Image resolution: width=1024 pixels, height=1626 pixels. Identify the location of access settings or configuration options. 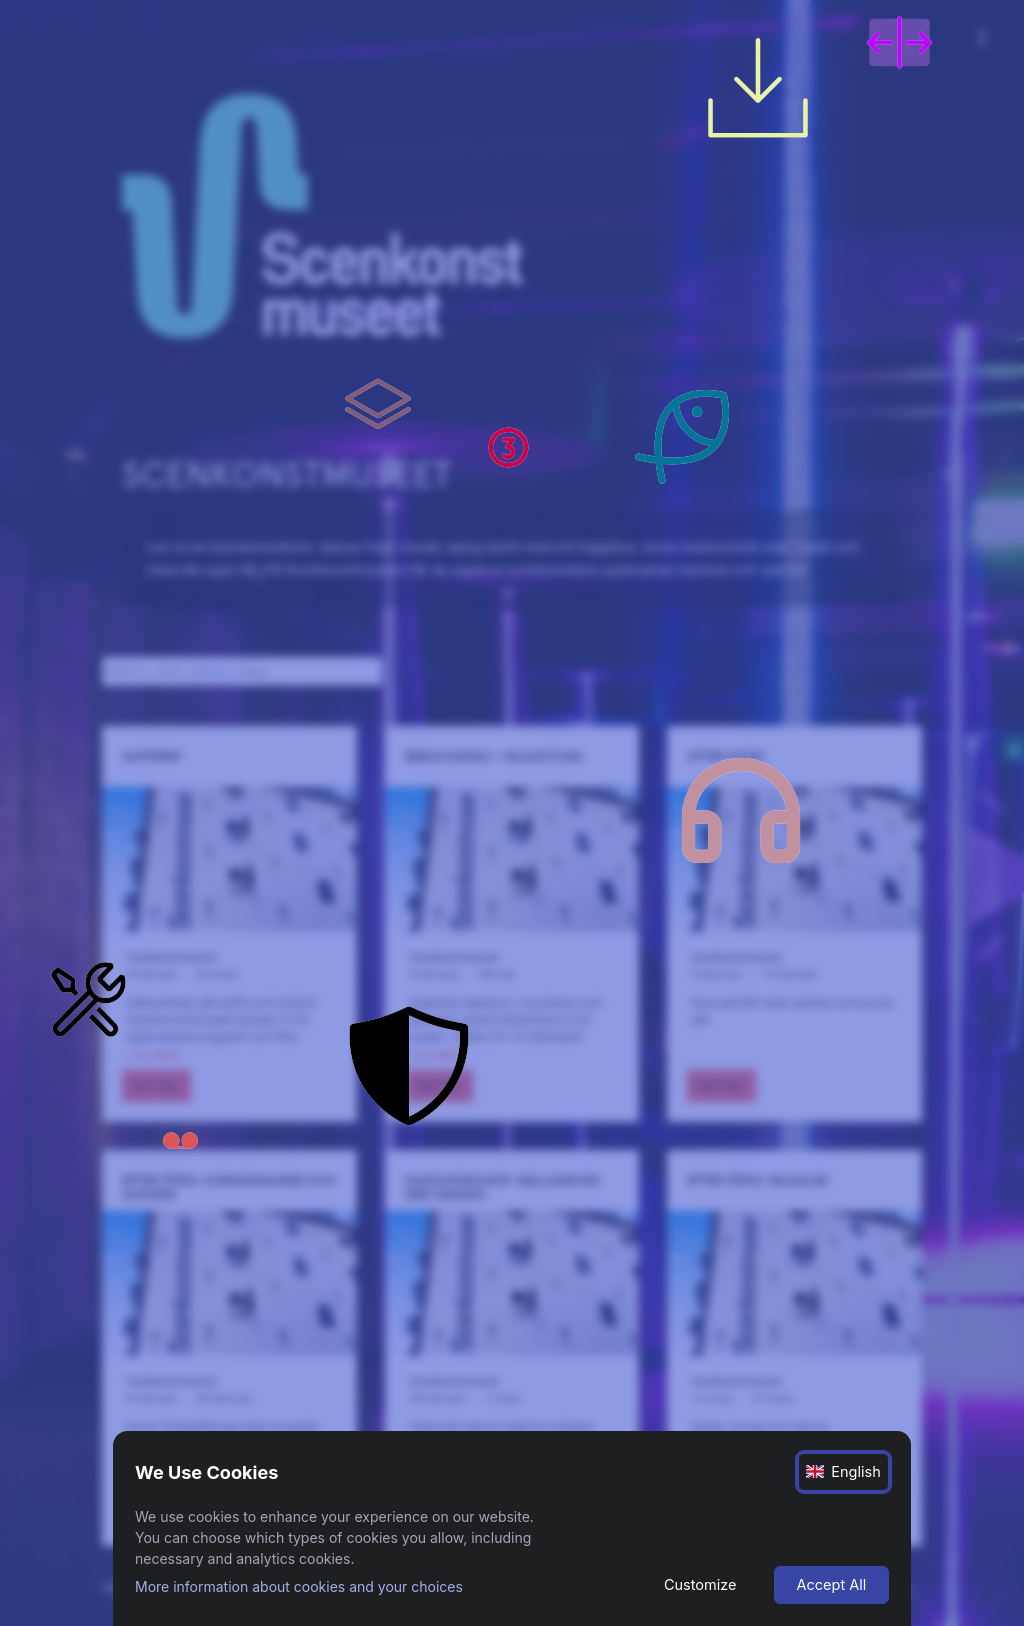
(88, 999).